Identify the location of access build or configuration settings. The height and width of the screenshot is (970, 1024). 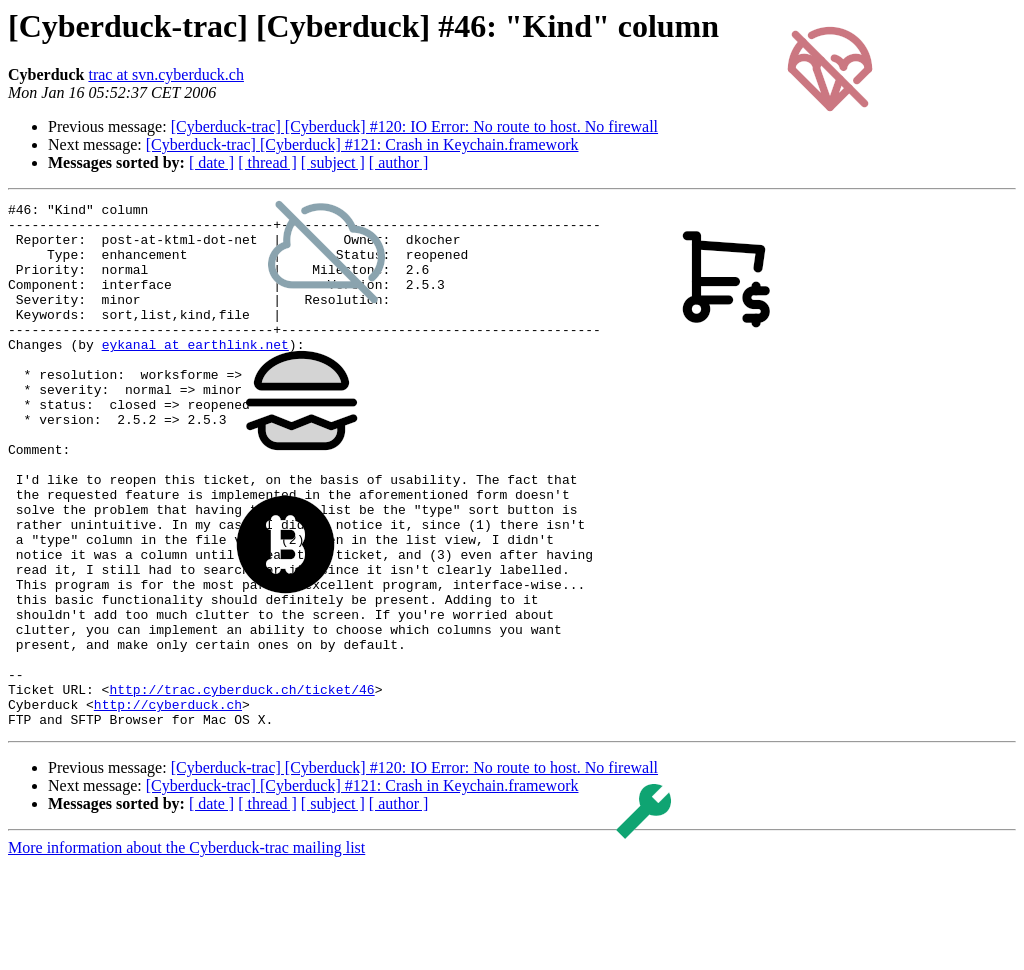
(643, 811).